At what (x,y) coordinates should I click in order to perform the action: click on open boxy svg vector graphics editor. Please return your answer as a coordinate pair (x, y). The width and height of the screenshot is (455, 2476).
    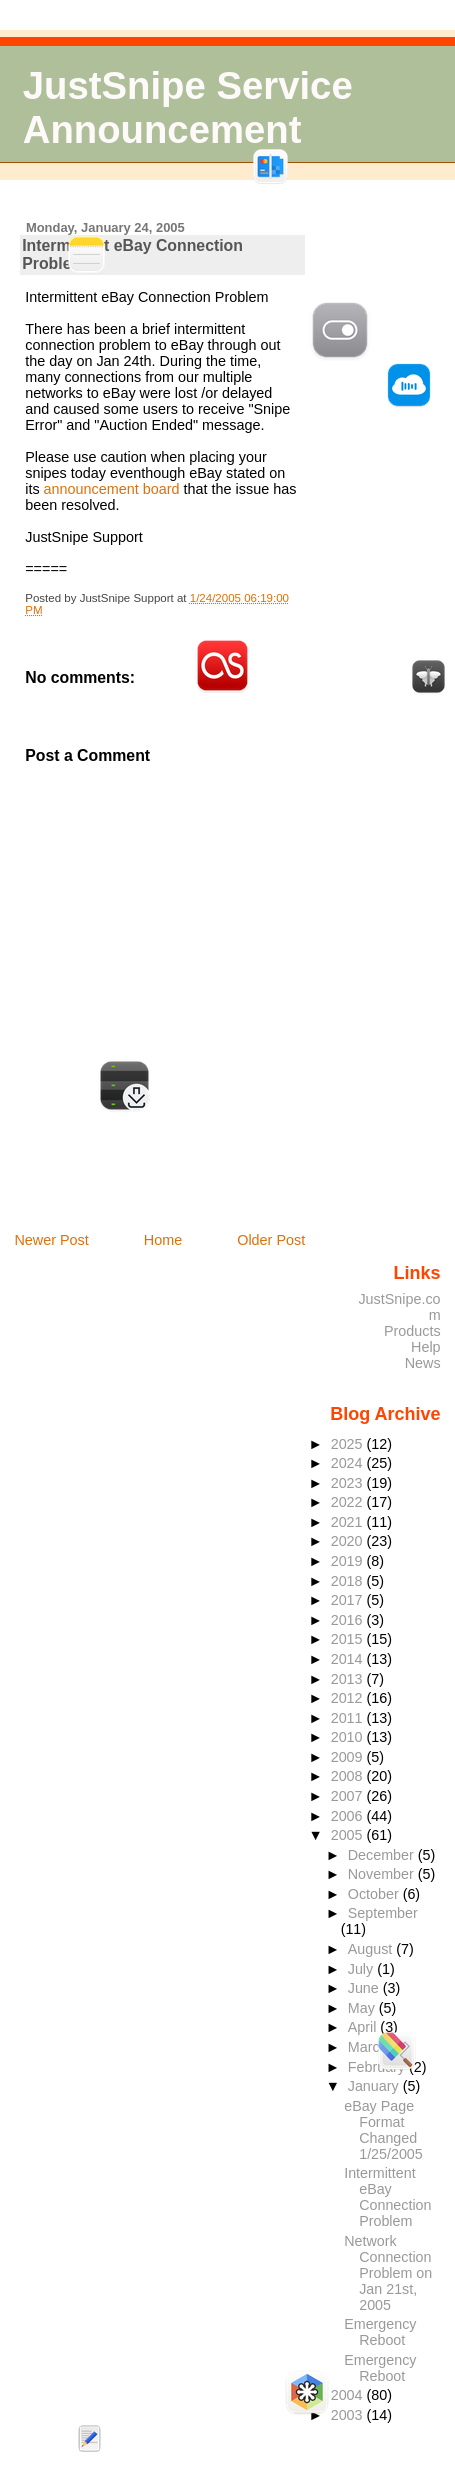
    Looking at the image, I should click on (307, 2392).